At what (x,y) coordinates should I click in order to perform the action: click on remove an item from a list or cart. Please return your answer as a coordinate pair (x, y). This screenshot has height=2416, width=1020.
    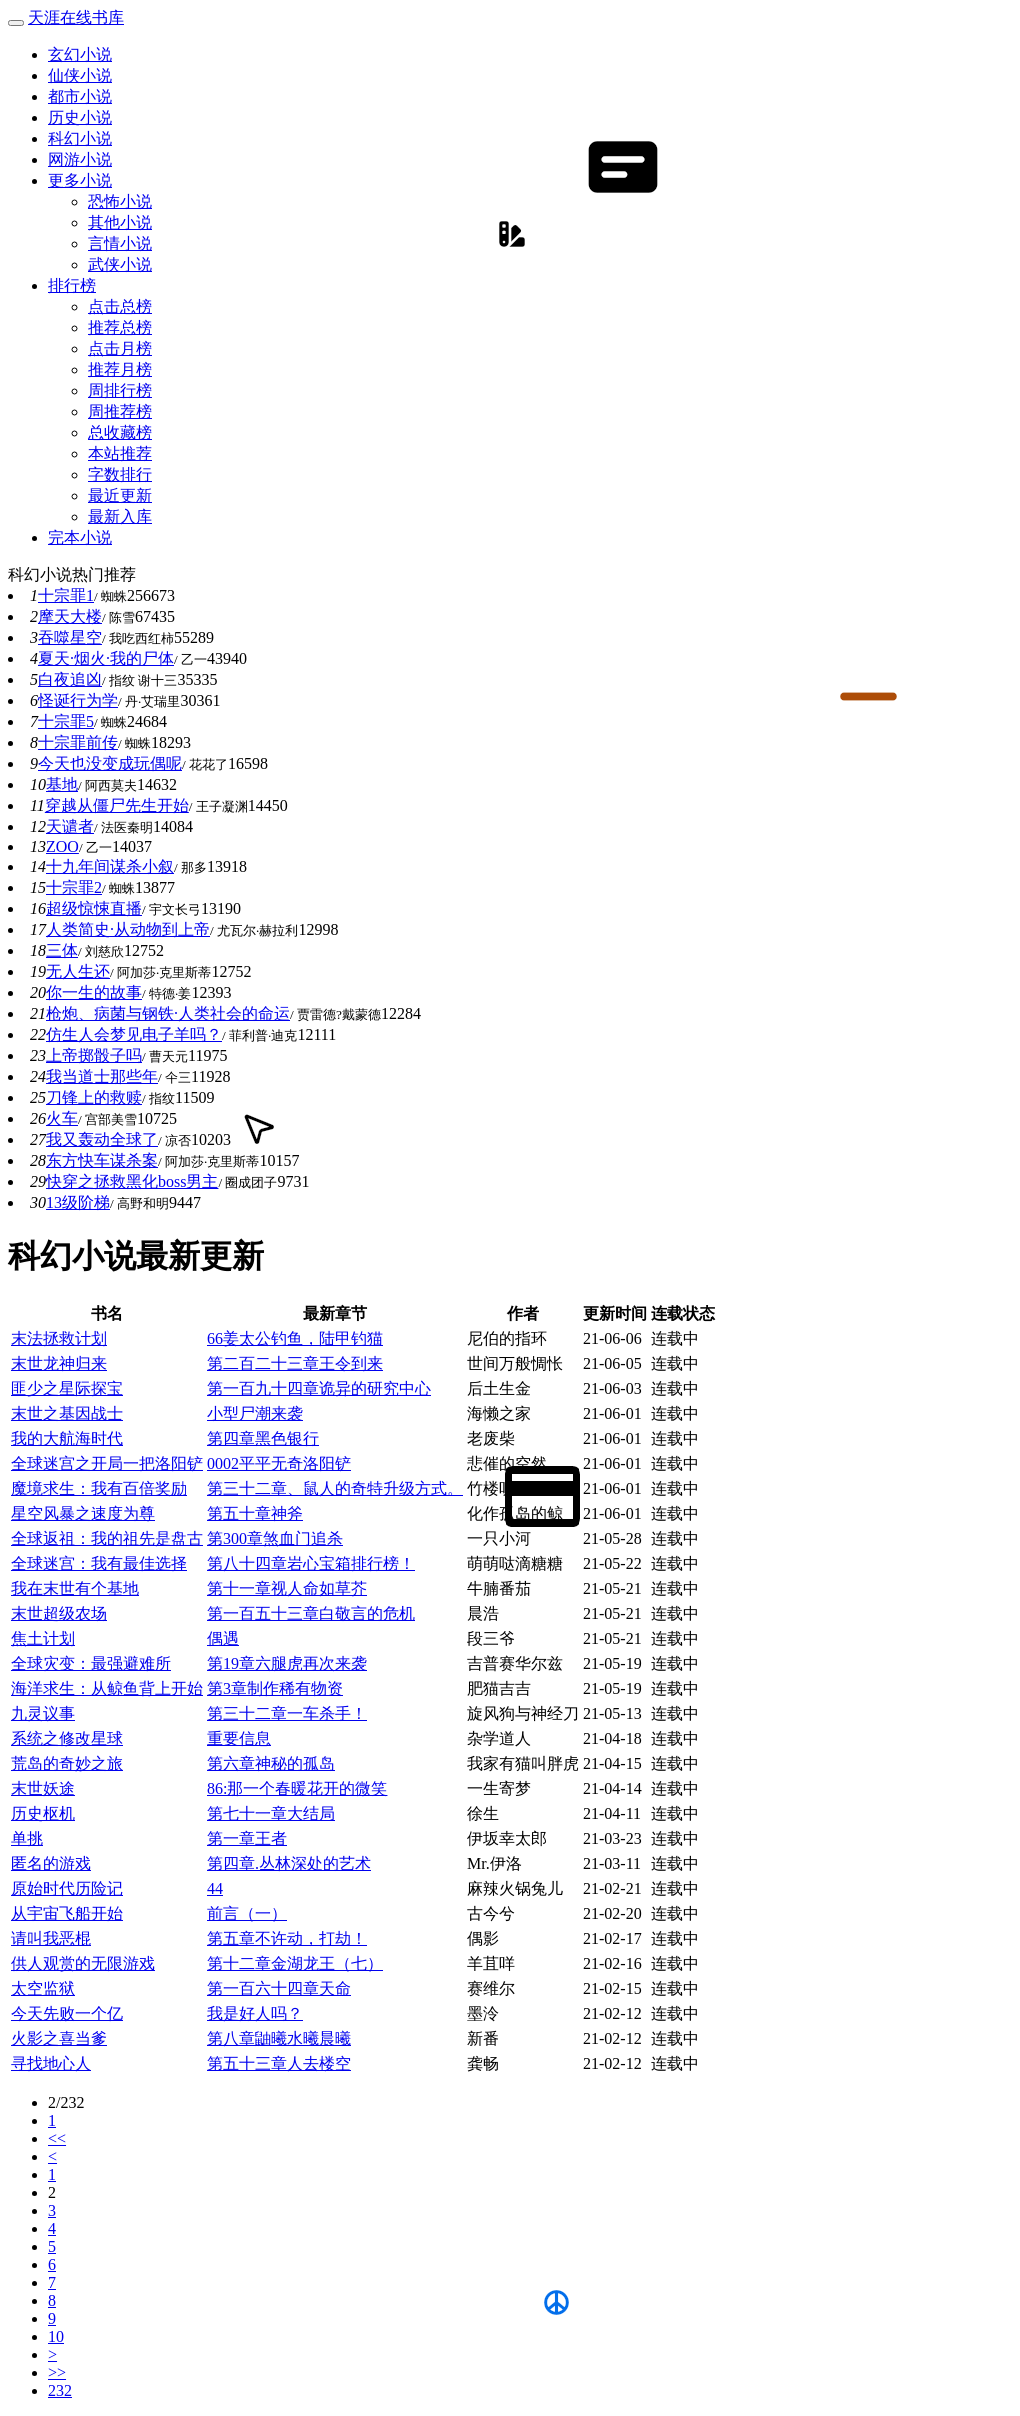
    Looking at the image, I should click on (868, 696).